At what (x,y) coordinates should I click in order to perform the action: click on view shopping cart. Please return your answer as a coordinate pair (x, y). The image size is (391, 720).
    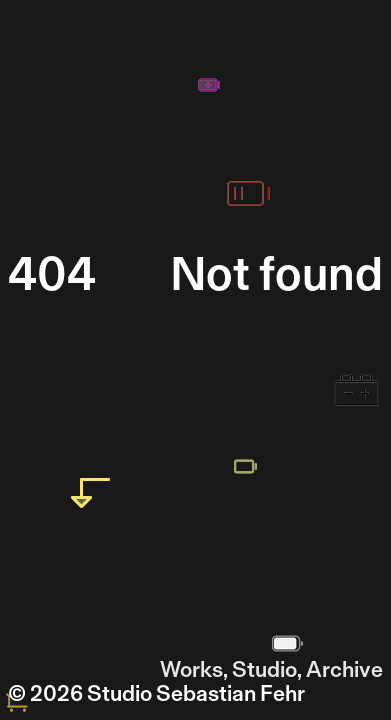
    Looking at the image, I should click on (16, 701).